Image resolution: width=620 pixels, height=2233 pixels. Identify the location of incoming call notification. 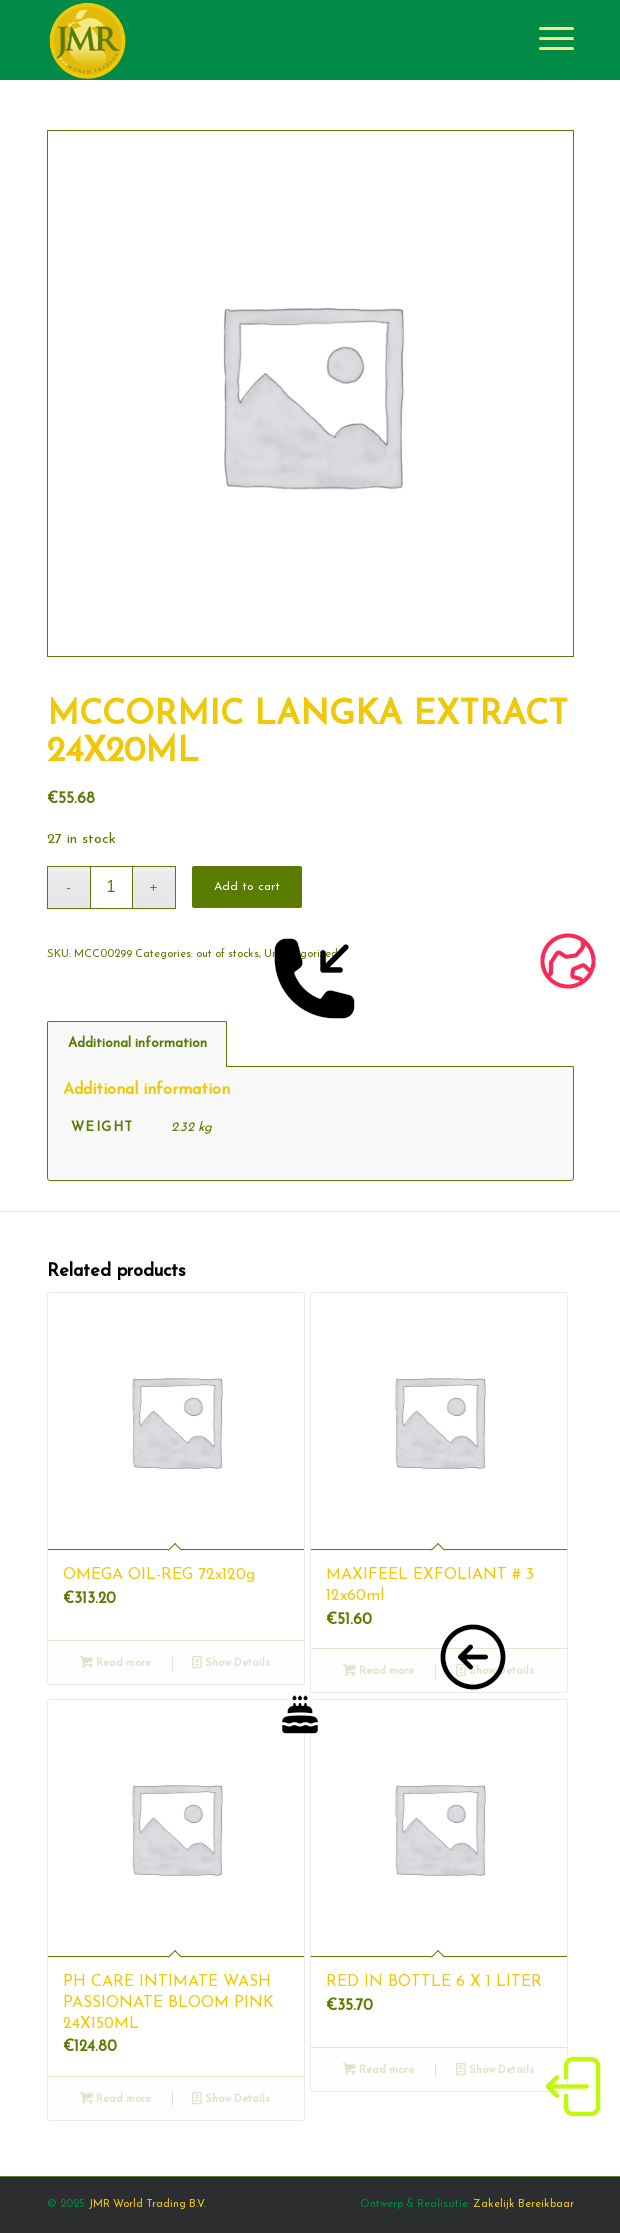
(314, 978).